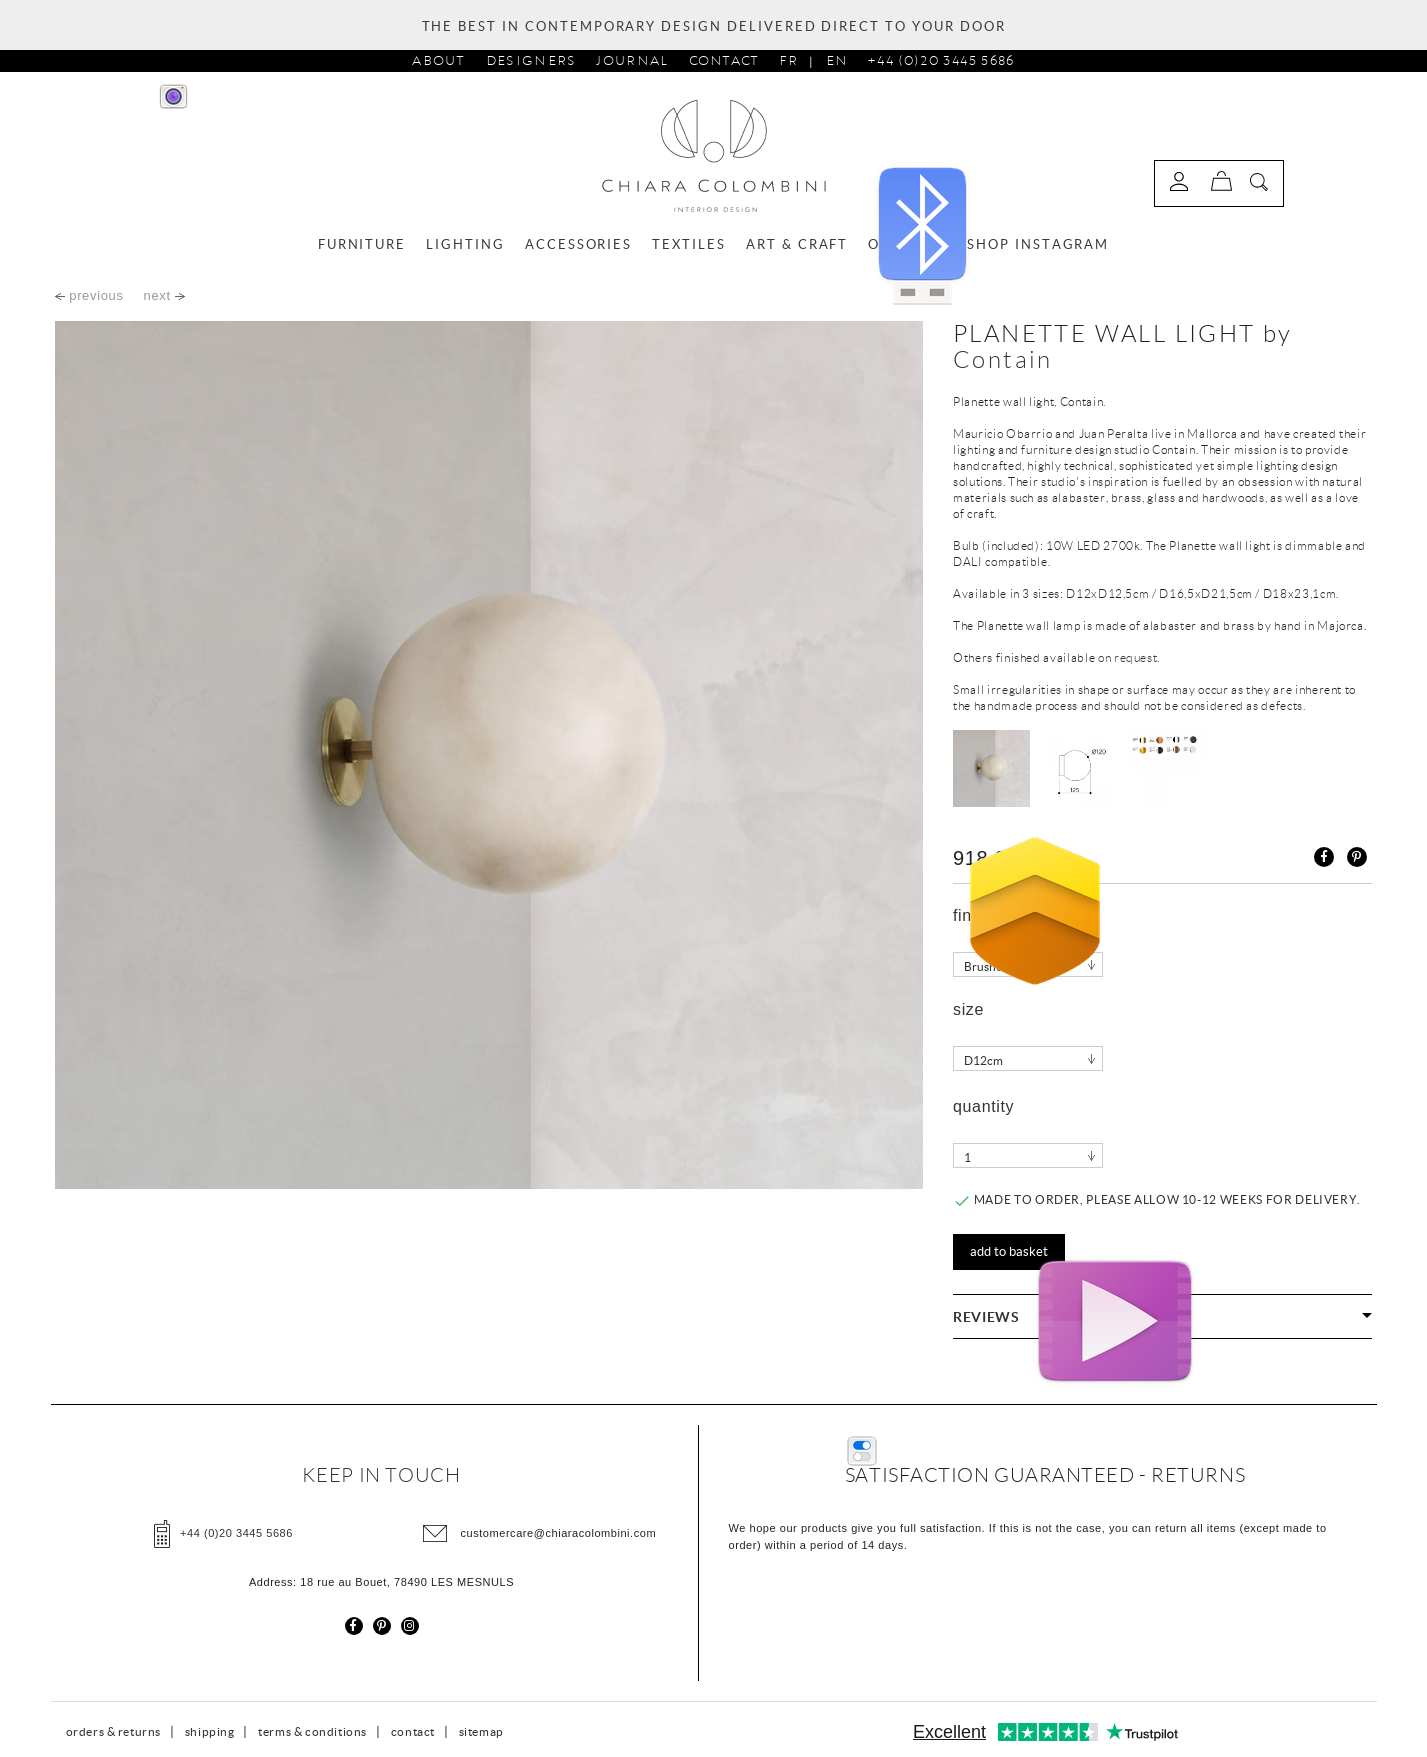 The image size is (1427, 1757). Describe the element at coordinates (922, 235) in the screenshot. I see `manage bluetooth device connections` at that location.